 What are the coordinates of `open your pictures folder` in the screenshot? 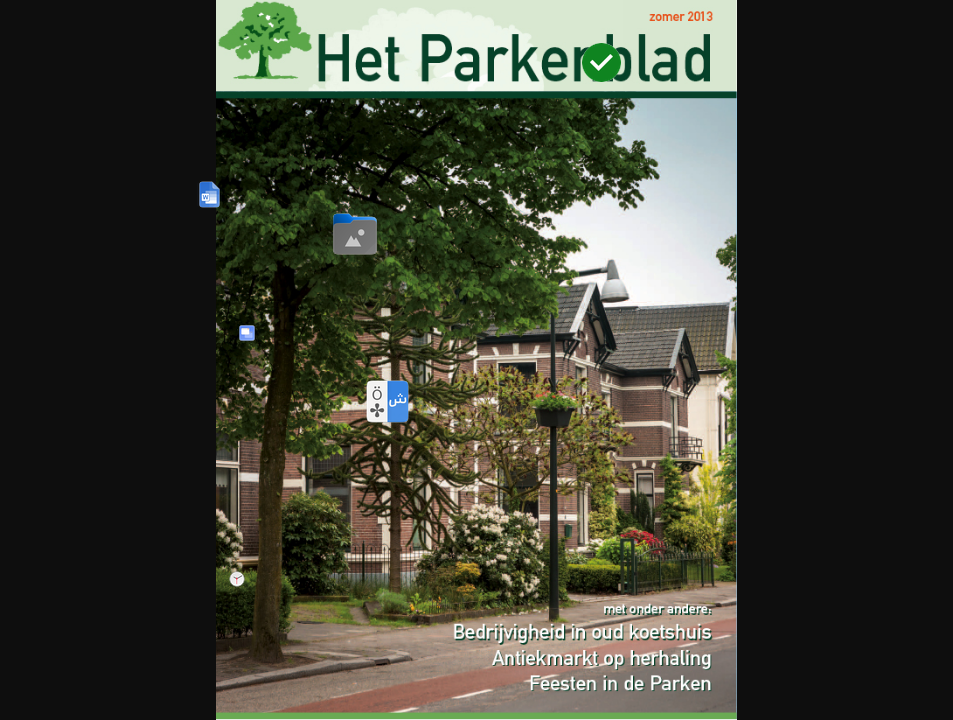 It's located at (355, 234).